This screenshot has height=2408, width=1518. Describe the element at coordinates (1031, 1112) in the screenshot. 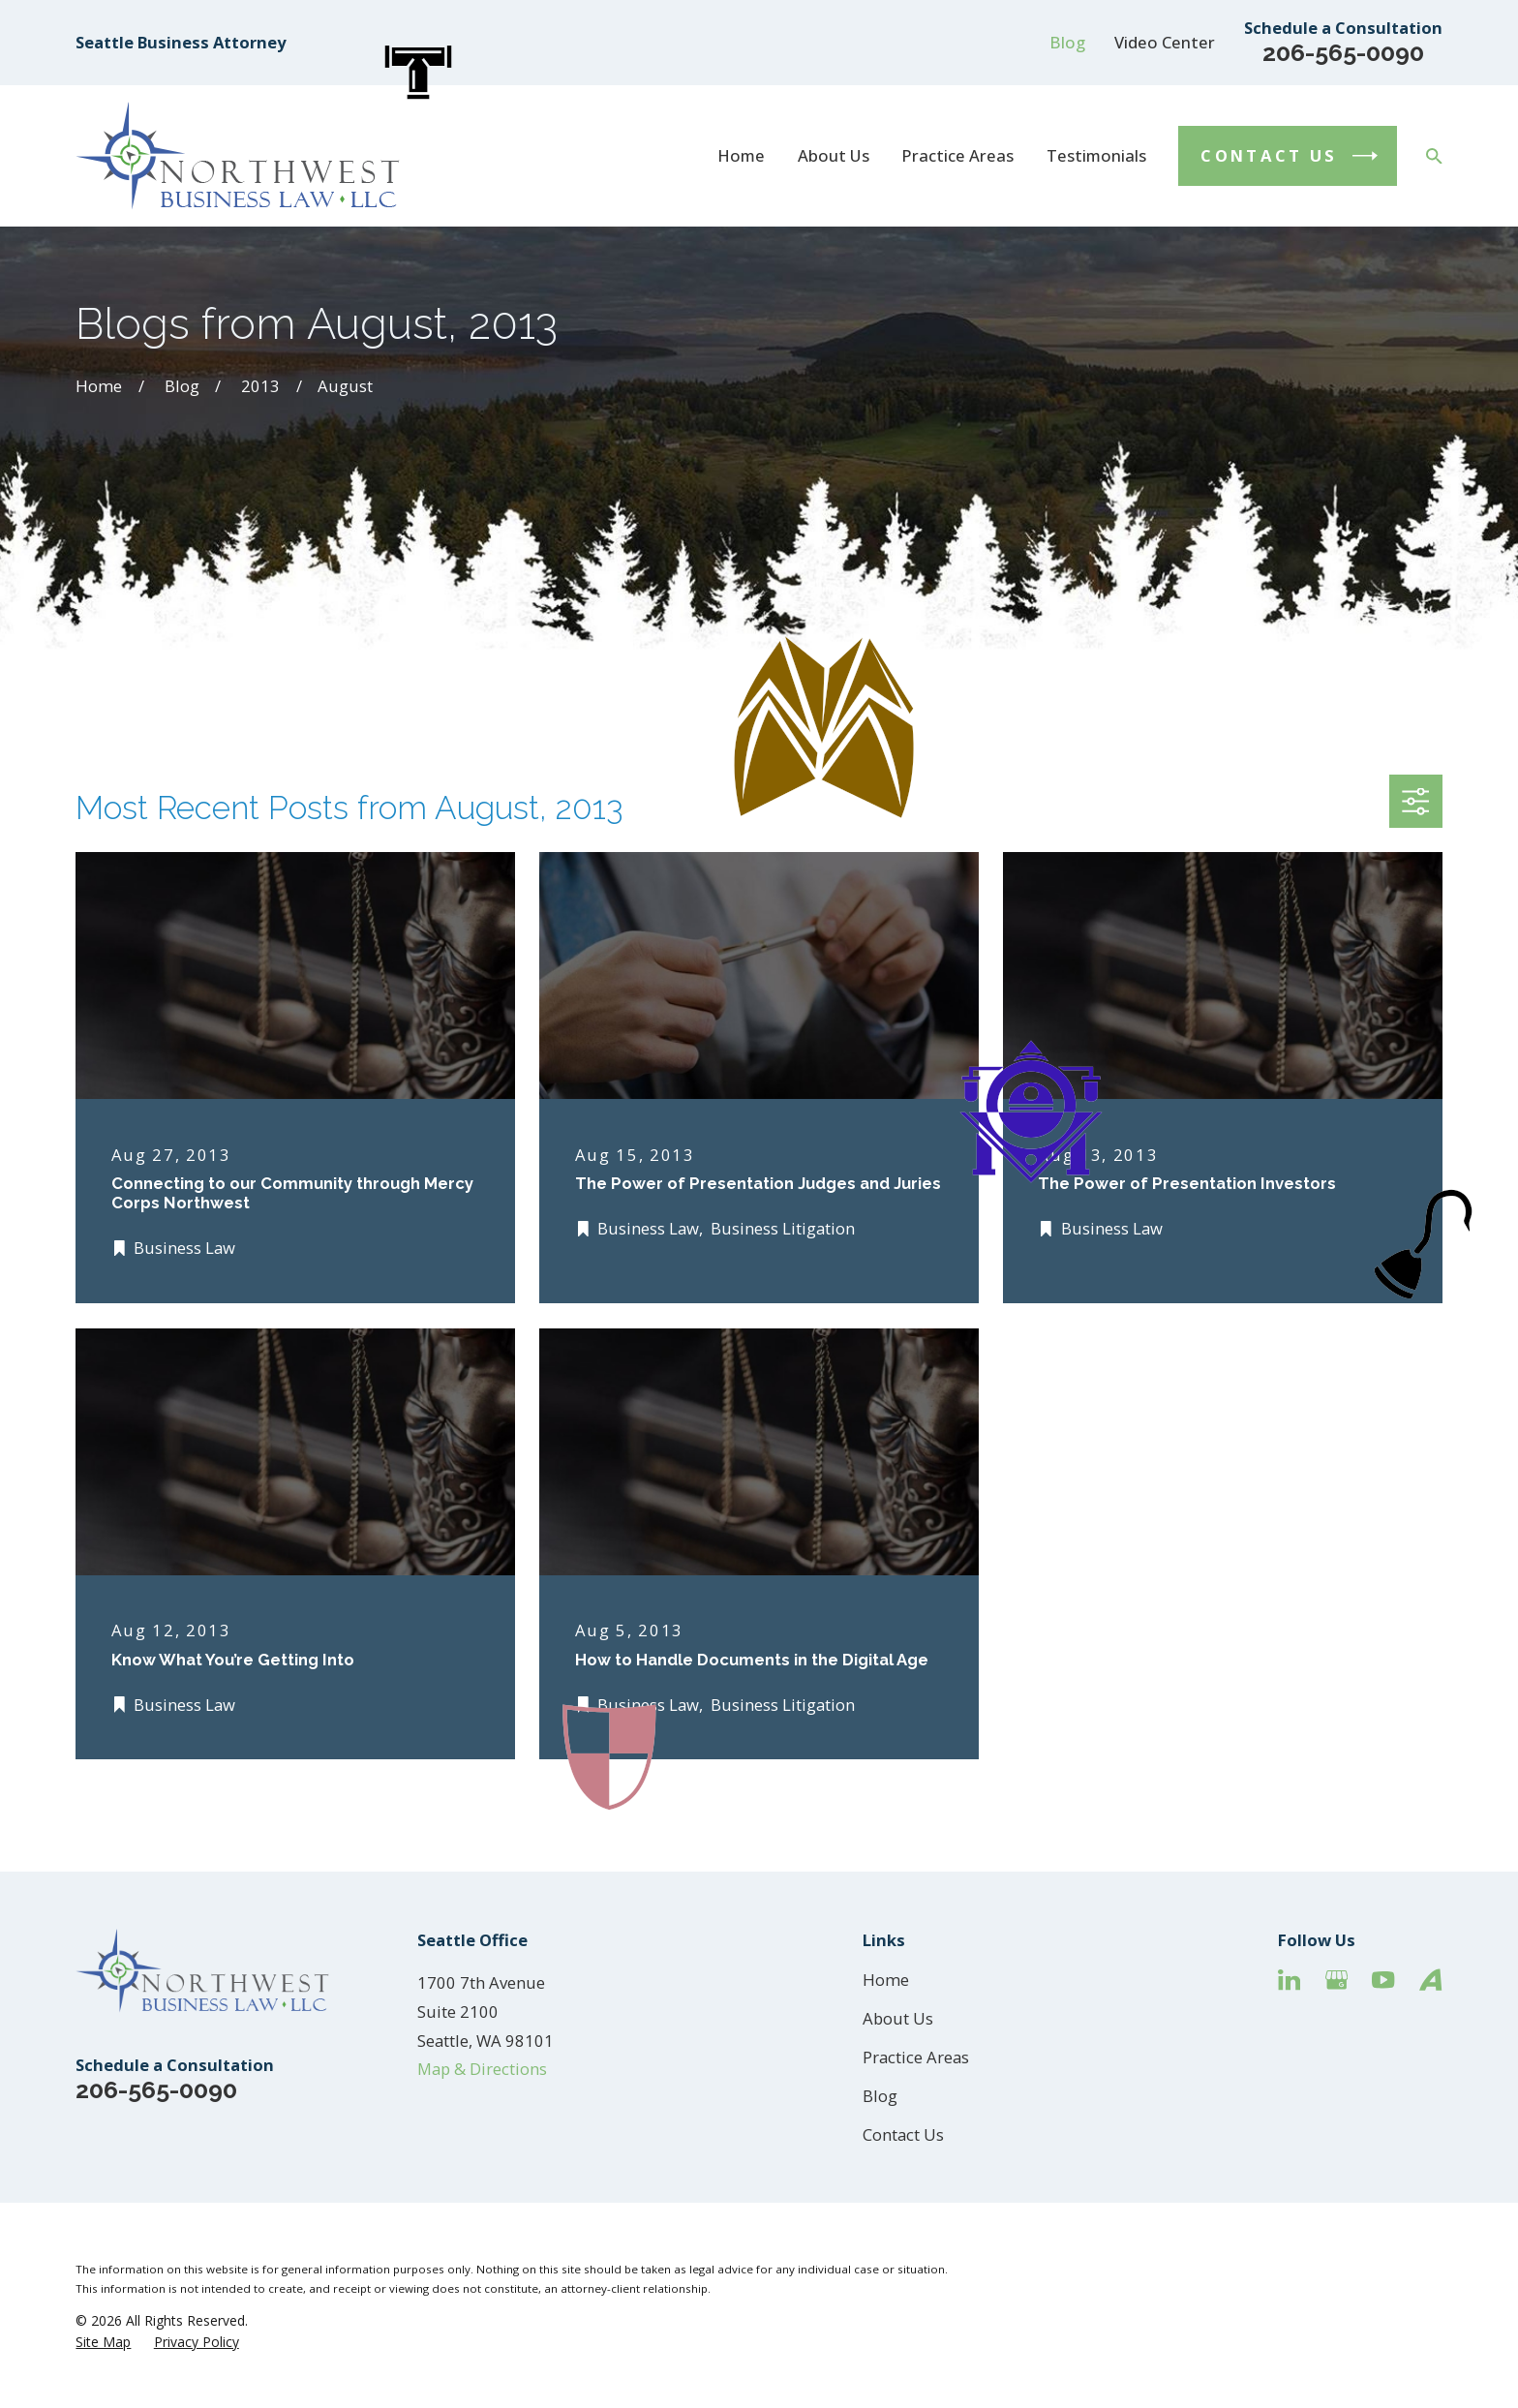

I see `decorative emblem or badge for a game achievement` at that location.